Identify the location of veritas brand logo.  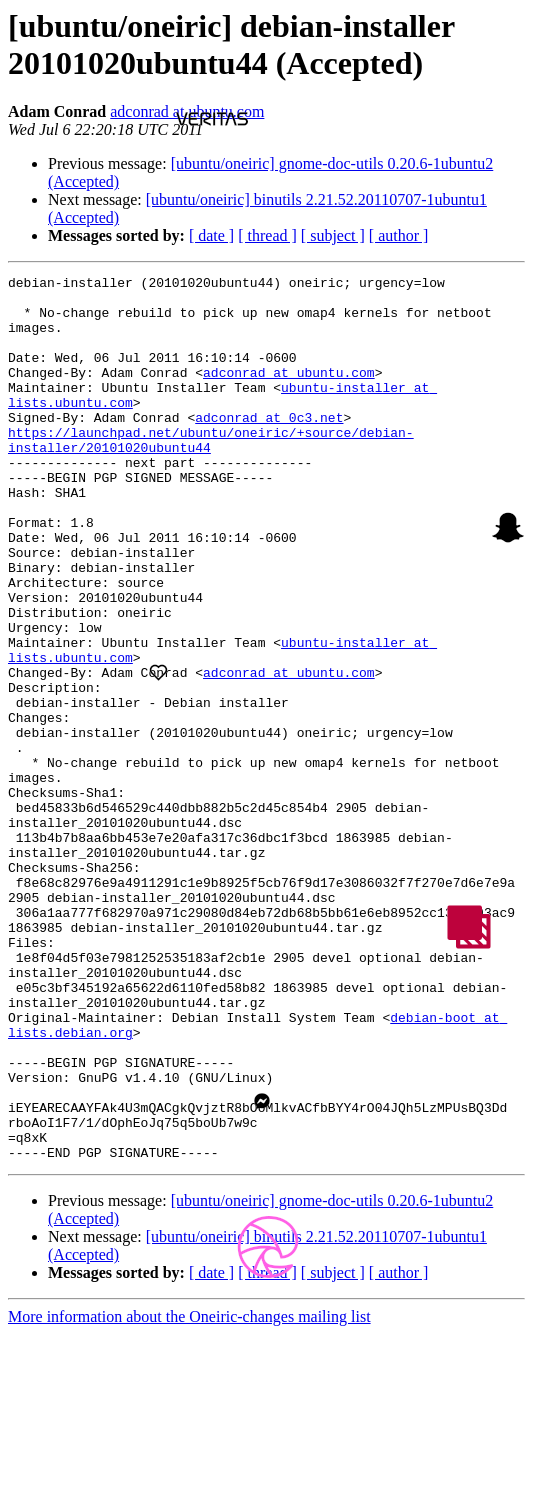
(212, 119).